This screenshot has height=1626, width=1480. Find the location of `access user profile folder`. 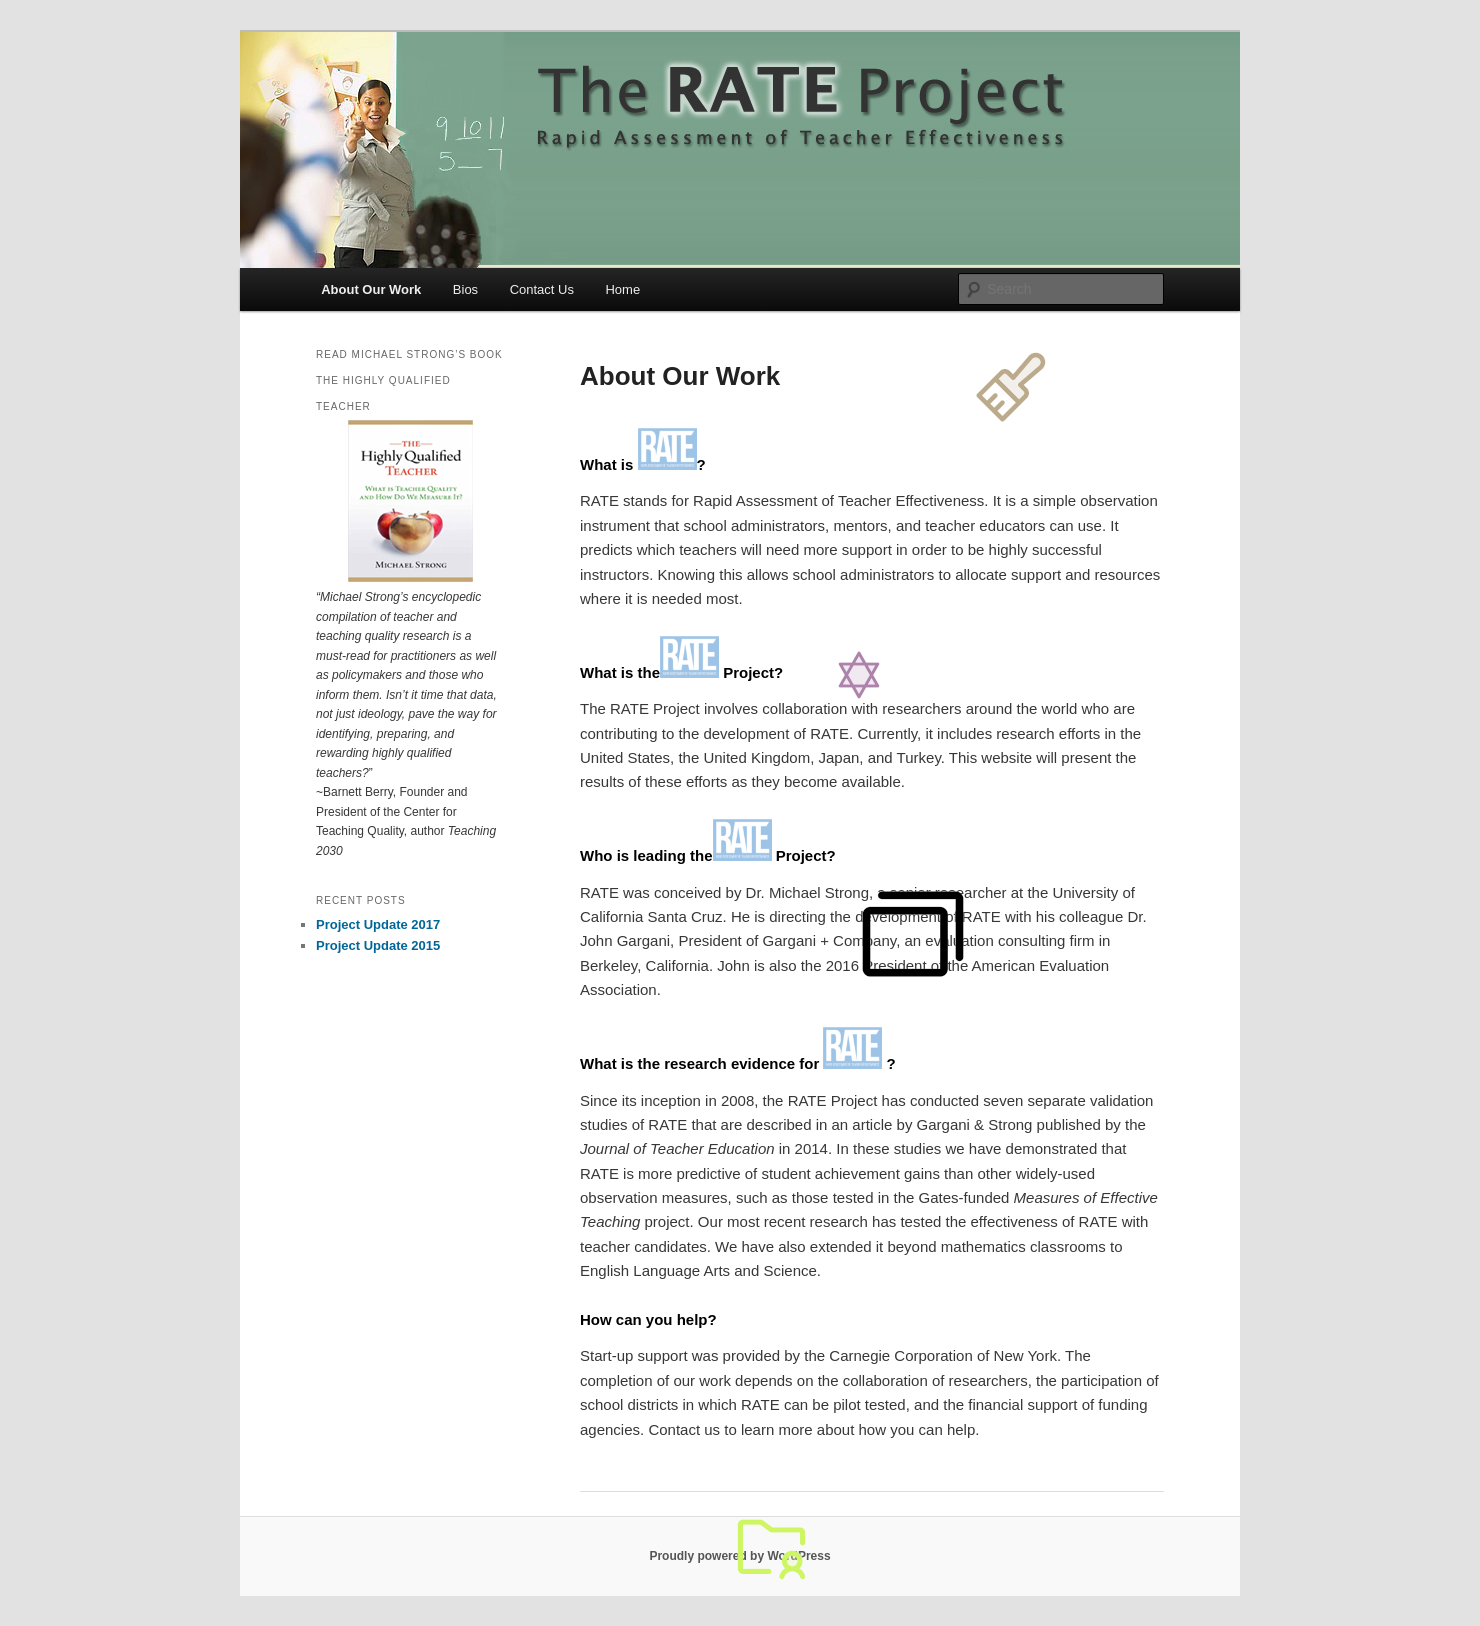

access user profile folder is located at coordinates (771, 1545).